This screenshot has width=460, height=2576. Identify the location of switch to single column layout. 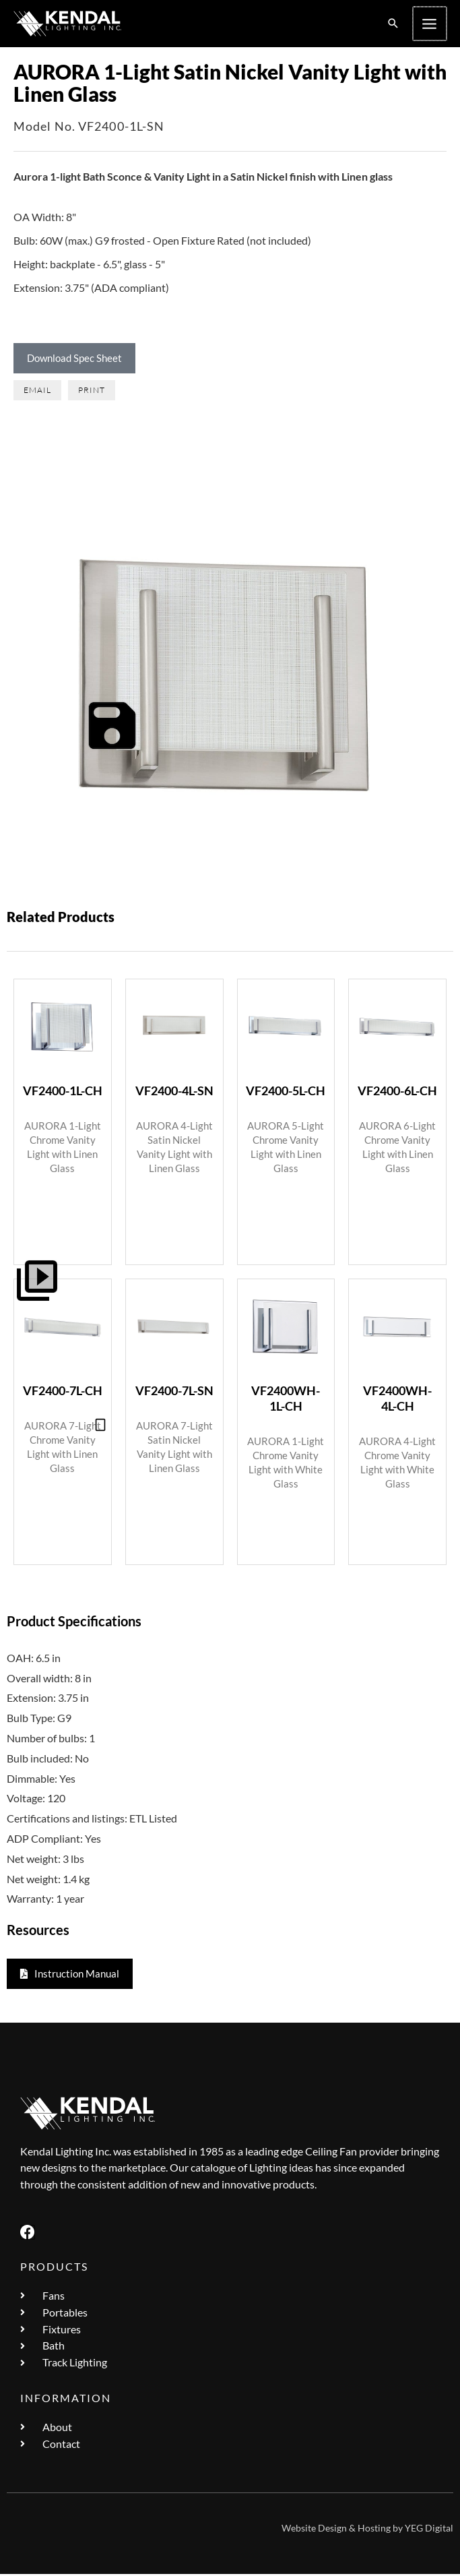
(100, 1425).